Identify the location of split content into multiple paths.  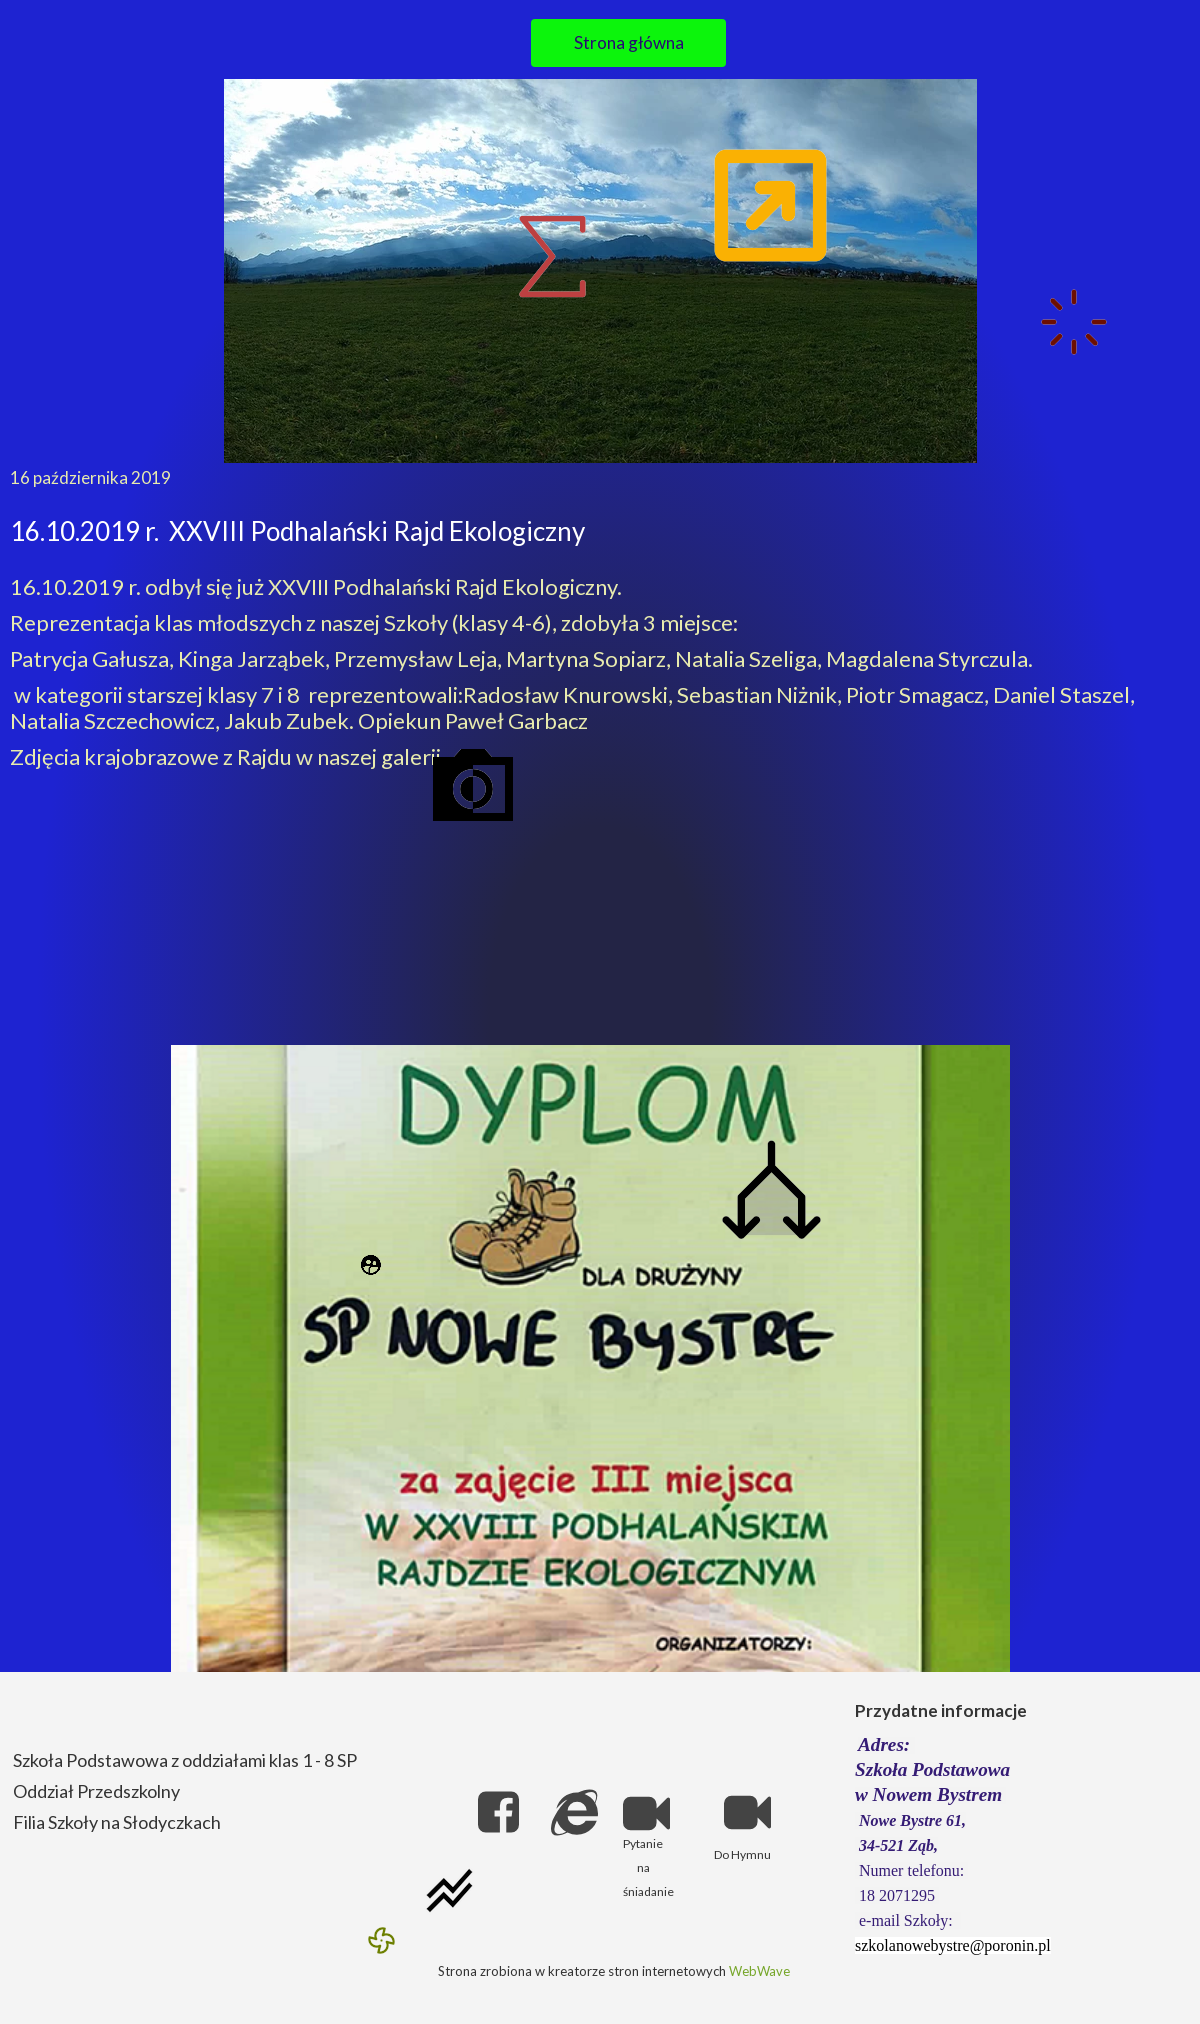
(771, 1193).